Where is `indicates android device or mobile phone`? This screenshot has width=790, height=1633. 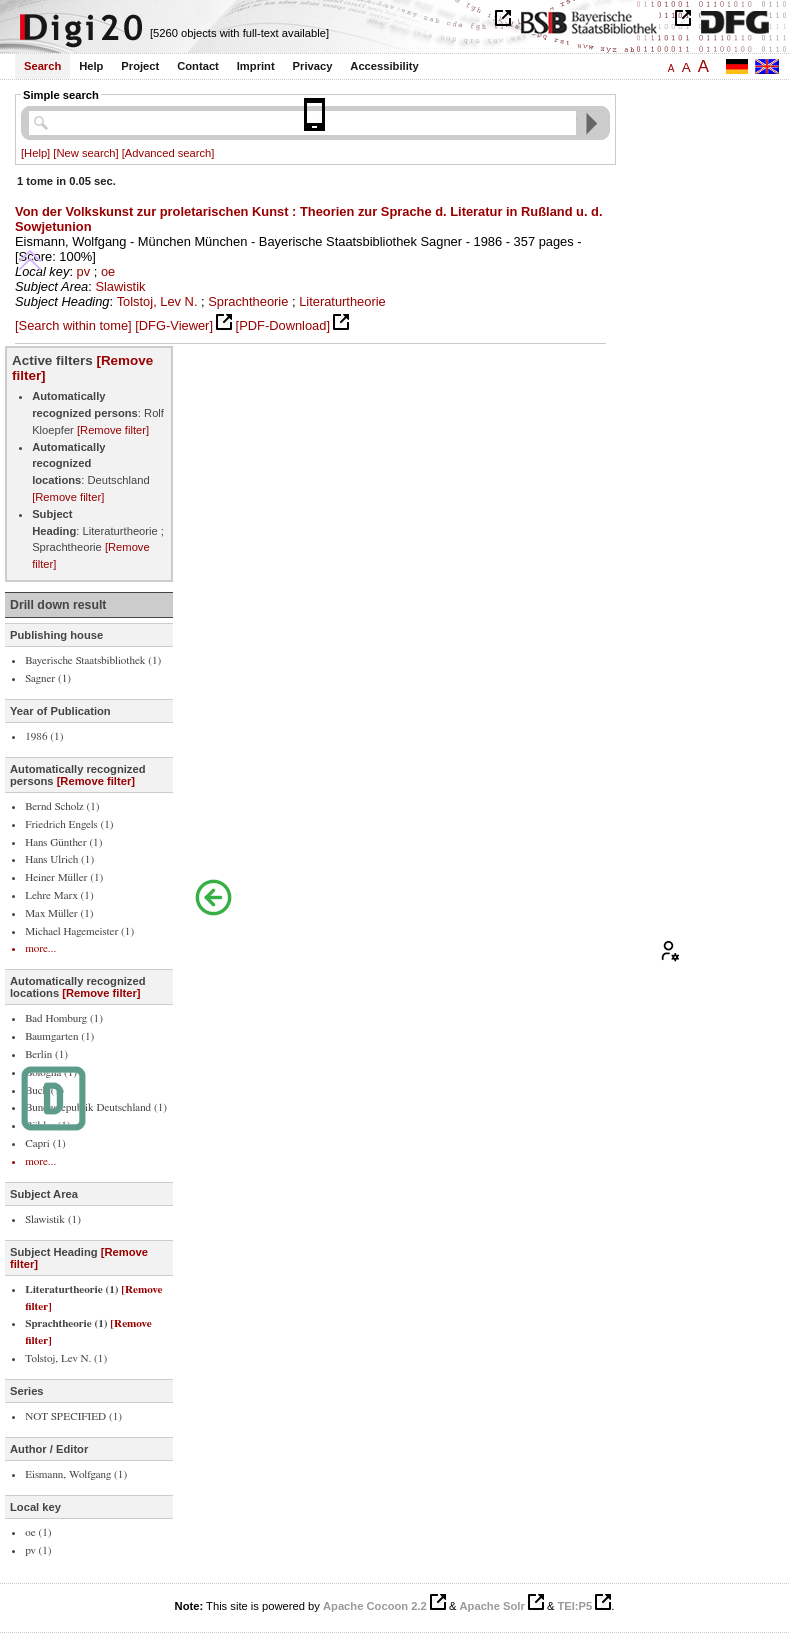 indicates android device or mobile phone is located at coordinates (314, 114).